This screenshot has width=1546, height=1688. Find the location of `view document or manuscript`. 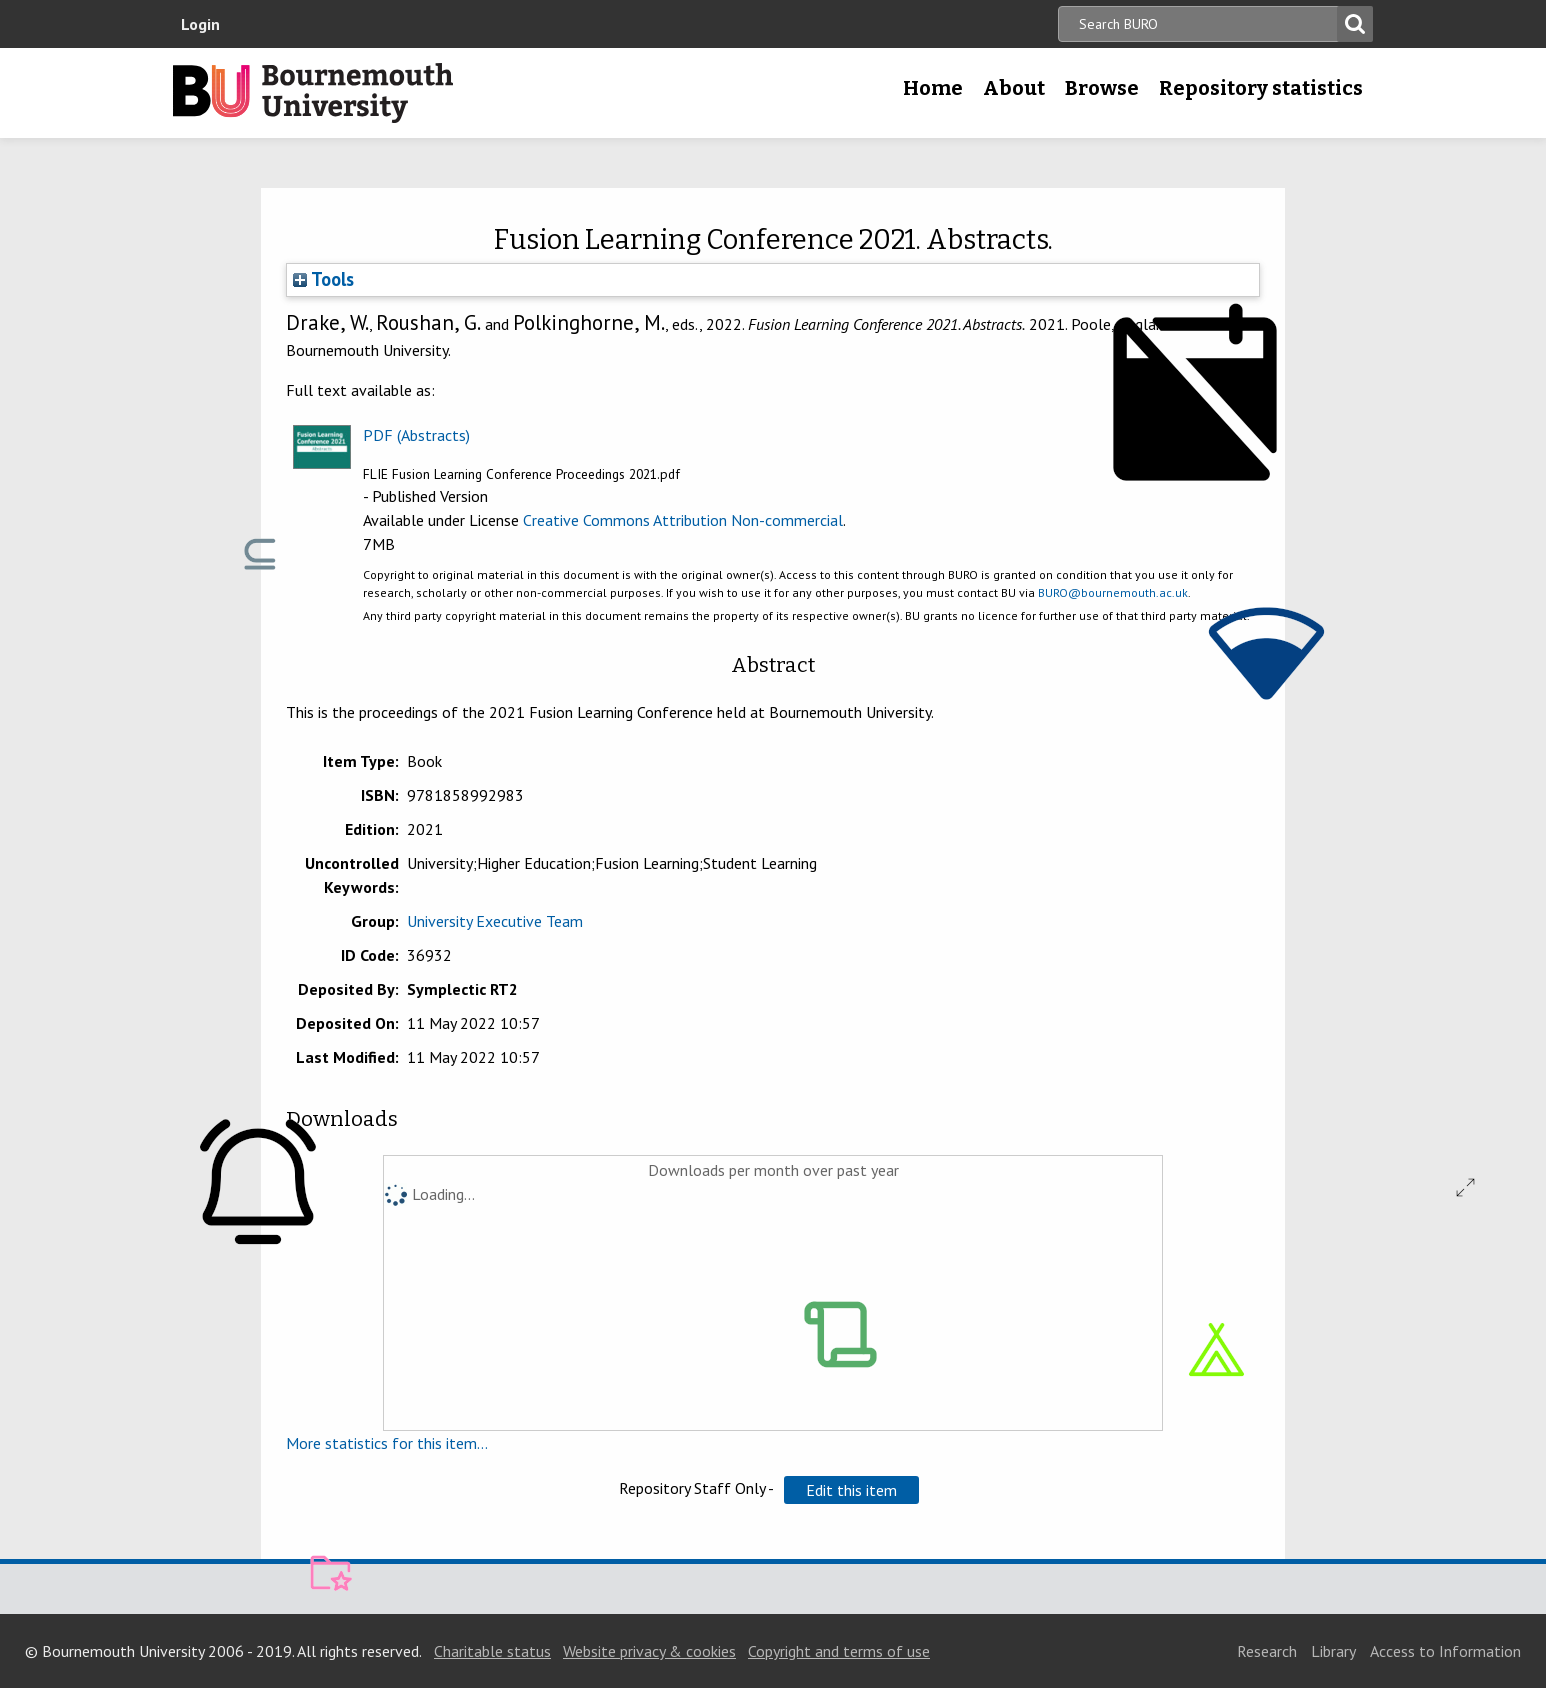

view document or manuscript is located at coordinates (840, 1334).